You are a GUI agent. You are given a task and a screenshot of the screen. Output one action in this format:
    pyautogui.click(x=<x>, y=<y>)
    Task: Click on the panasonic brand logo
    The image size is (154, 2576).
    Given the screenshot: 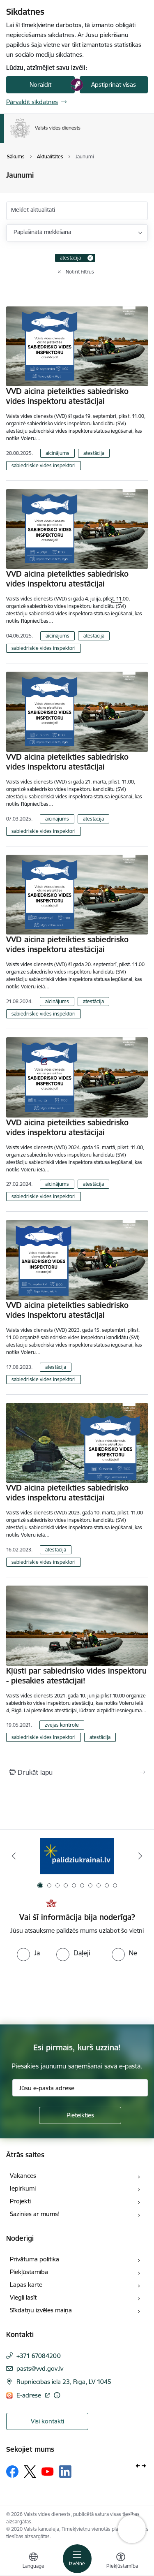 What is the action you would take?
    pyautogui.click(x=117, y=602)
    